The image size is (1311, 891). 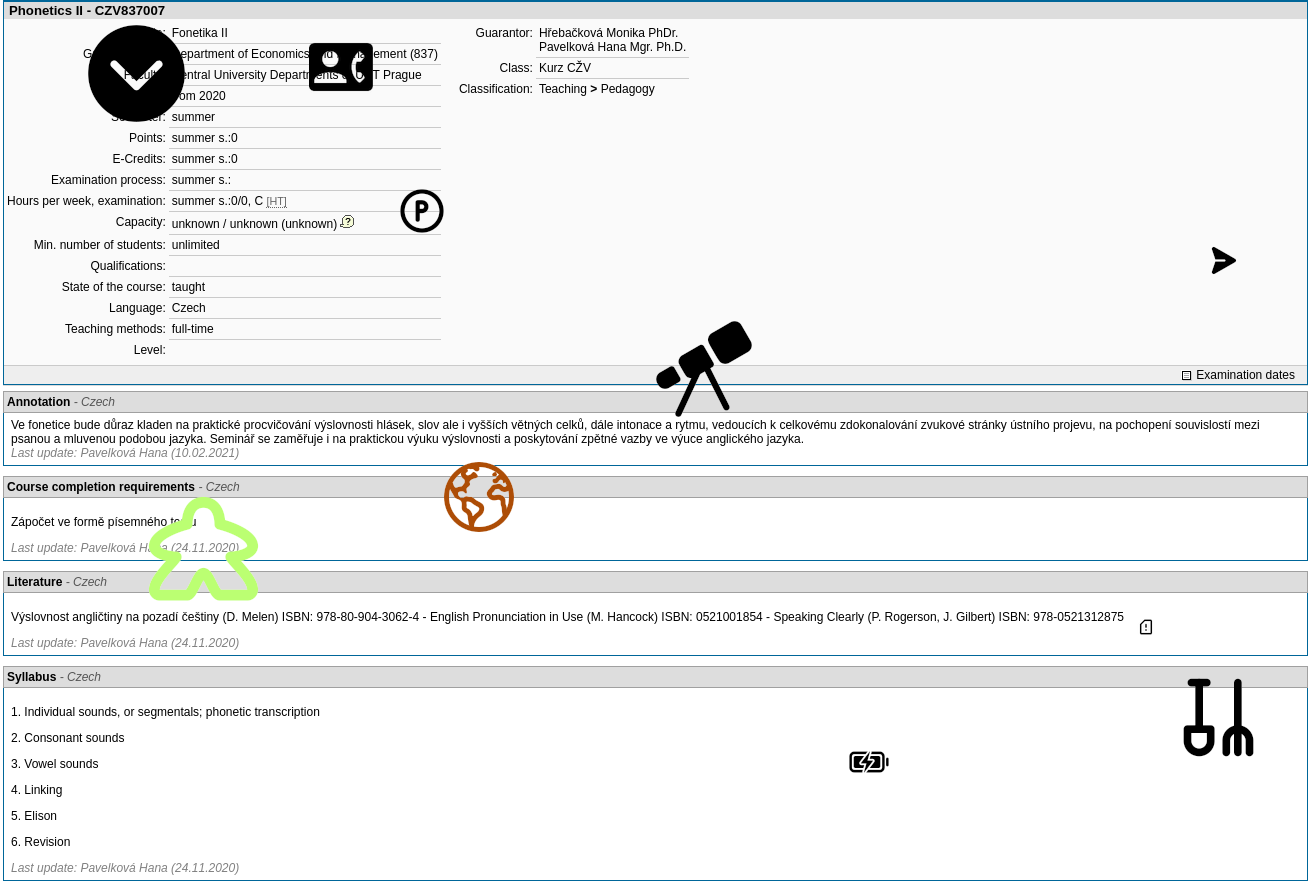 What do you see at coordinates (1222, 260) in the screenshot?
I see `send a message` at bounding box center [1222, 260].